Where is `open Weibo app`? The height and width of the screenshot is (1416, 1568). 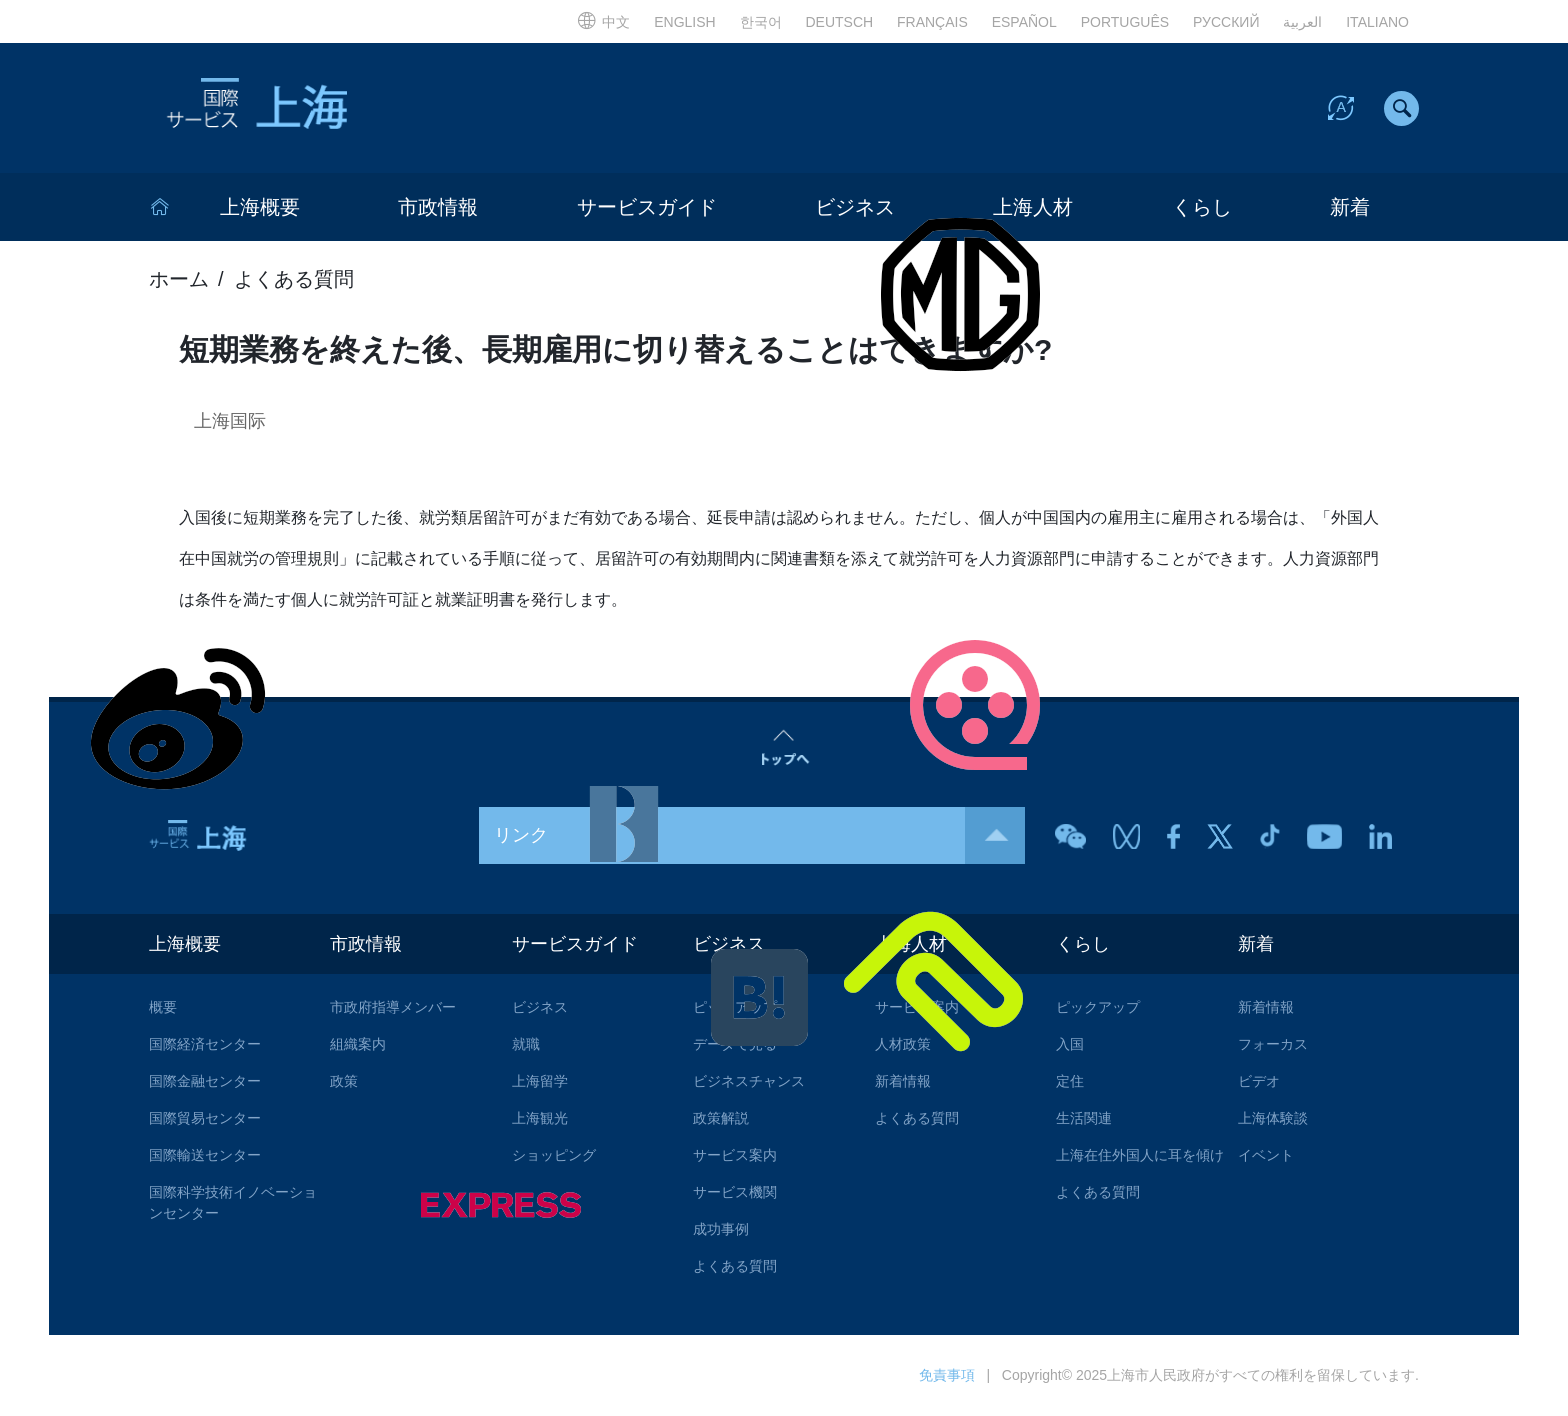 open Weibo app is located at coordinates (178, 721).